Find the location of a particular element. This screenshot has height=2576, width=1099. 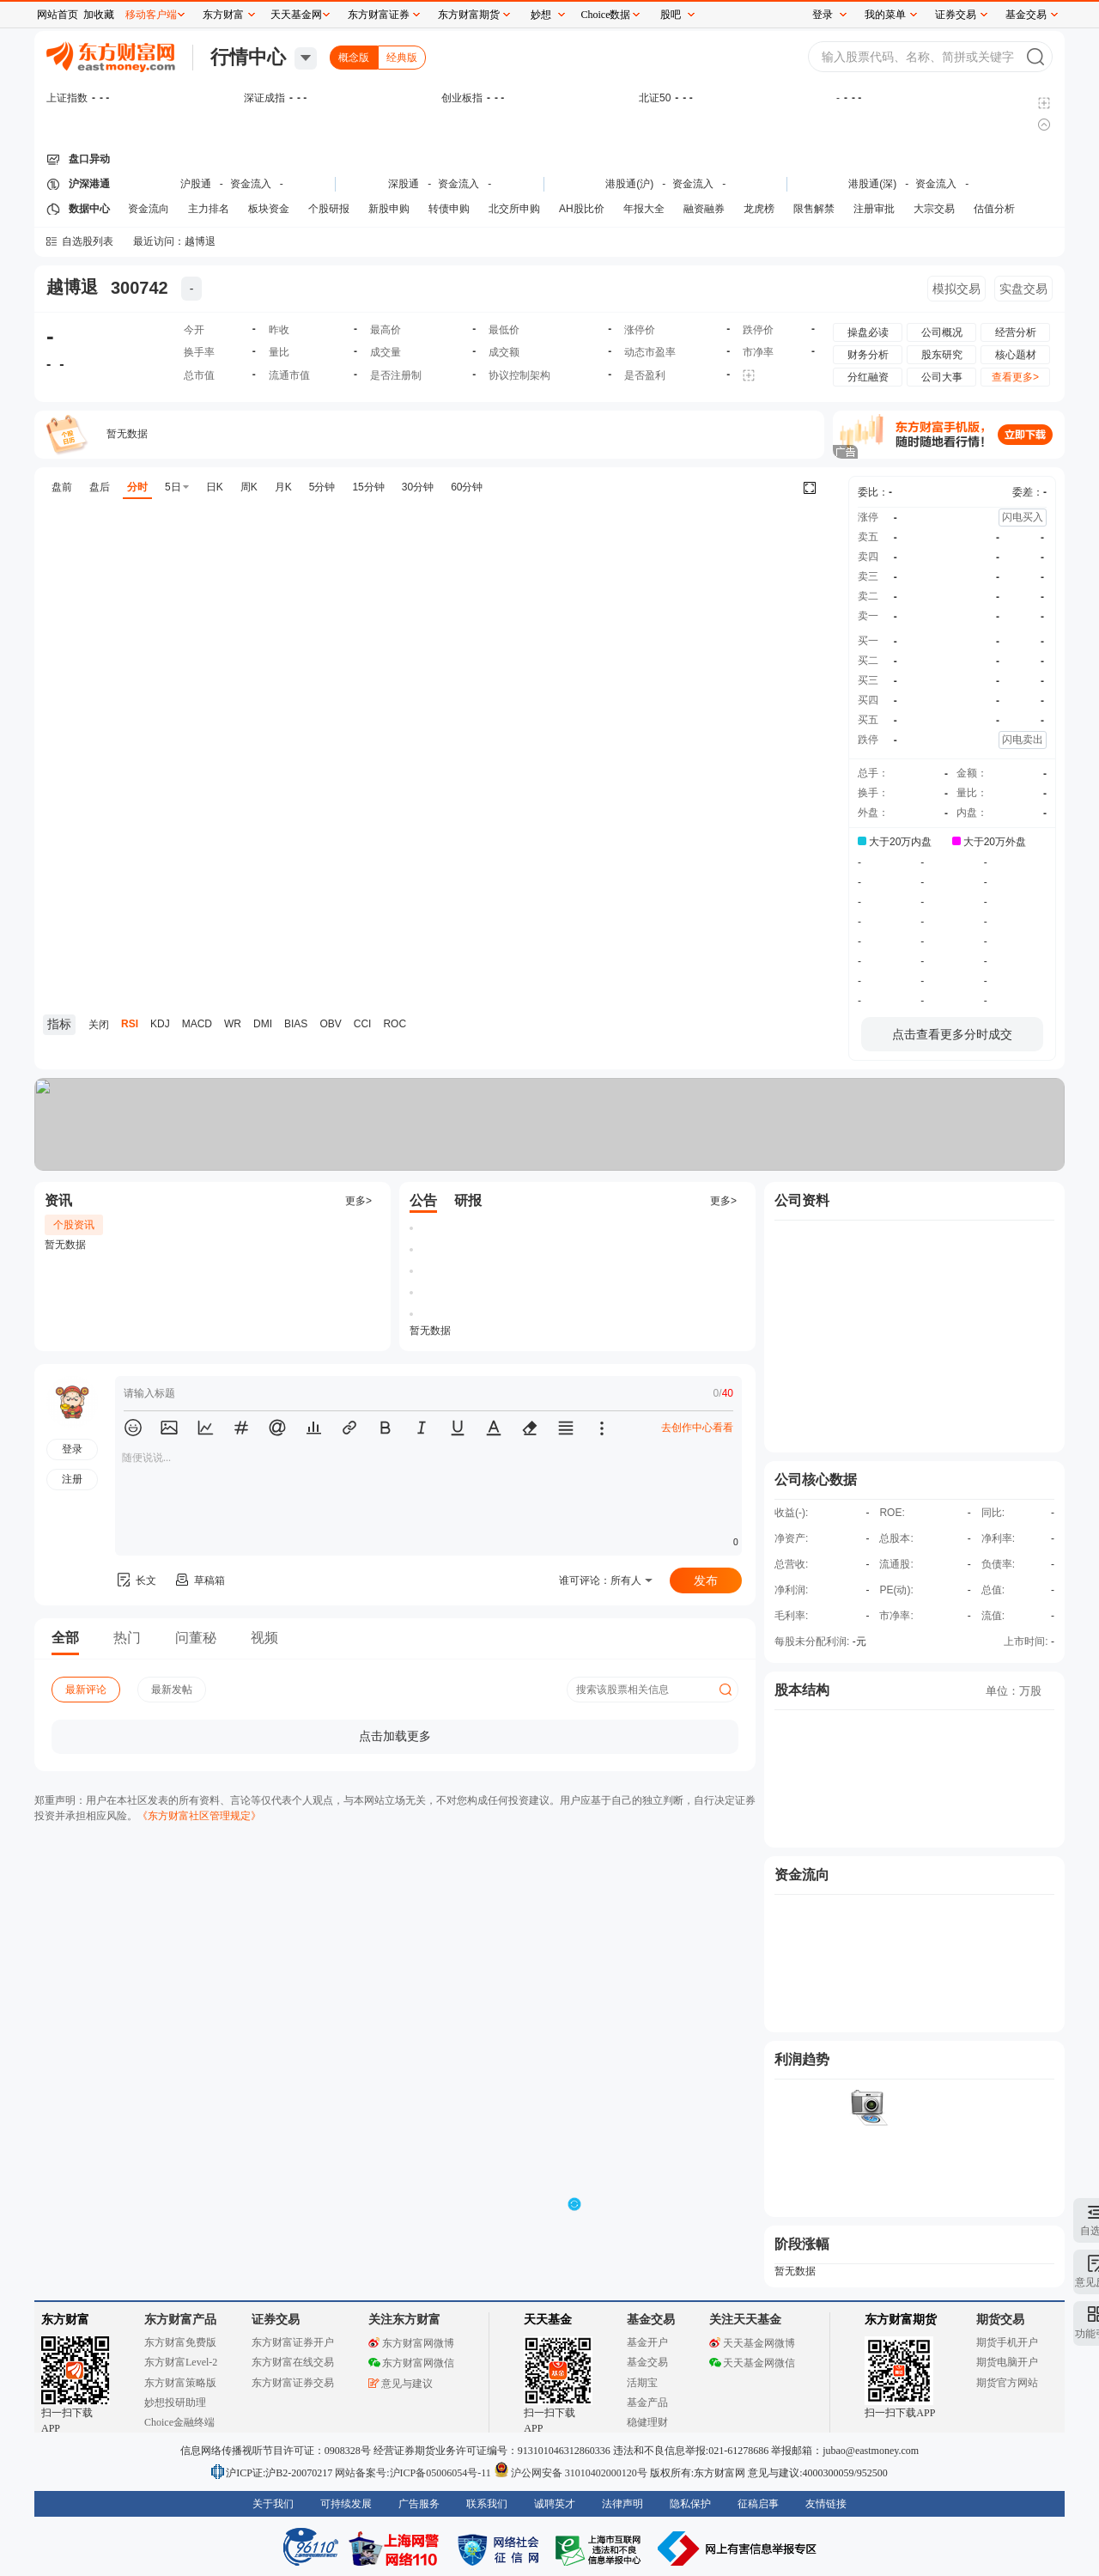

create a web page from captured images is located at coordinates (867, 2108).